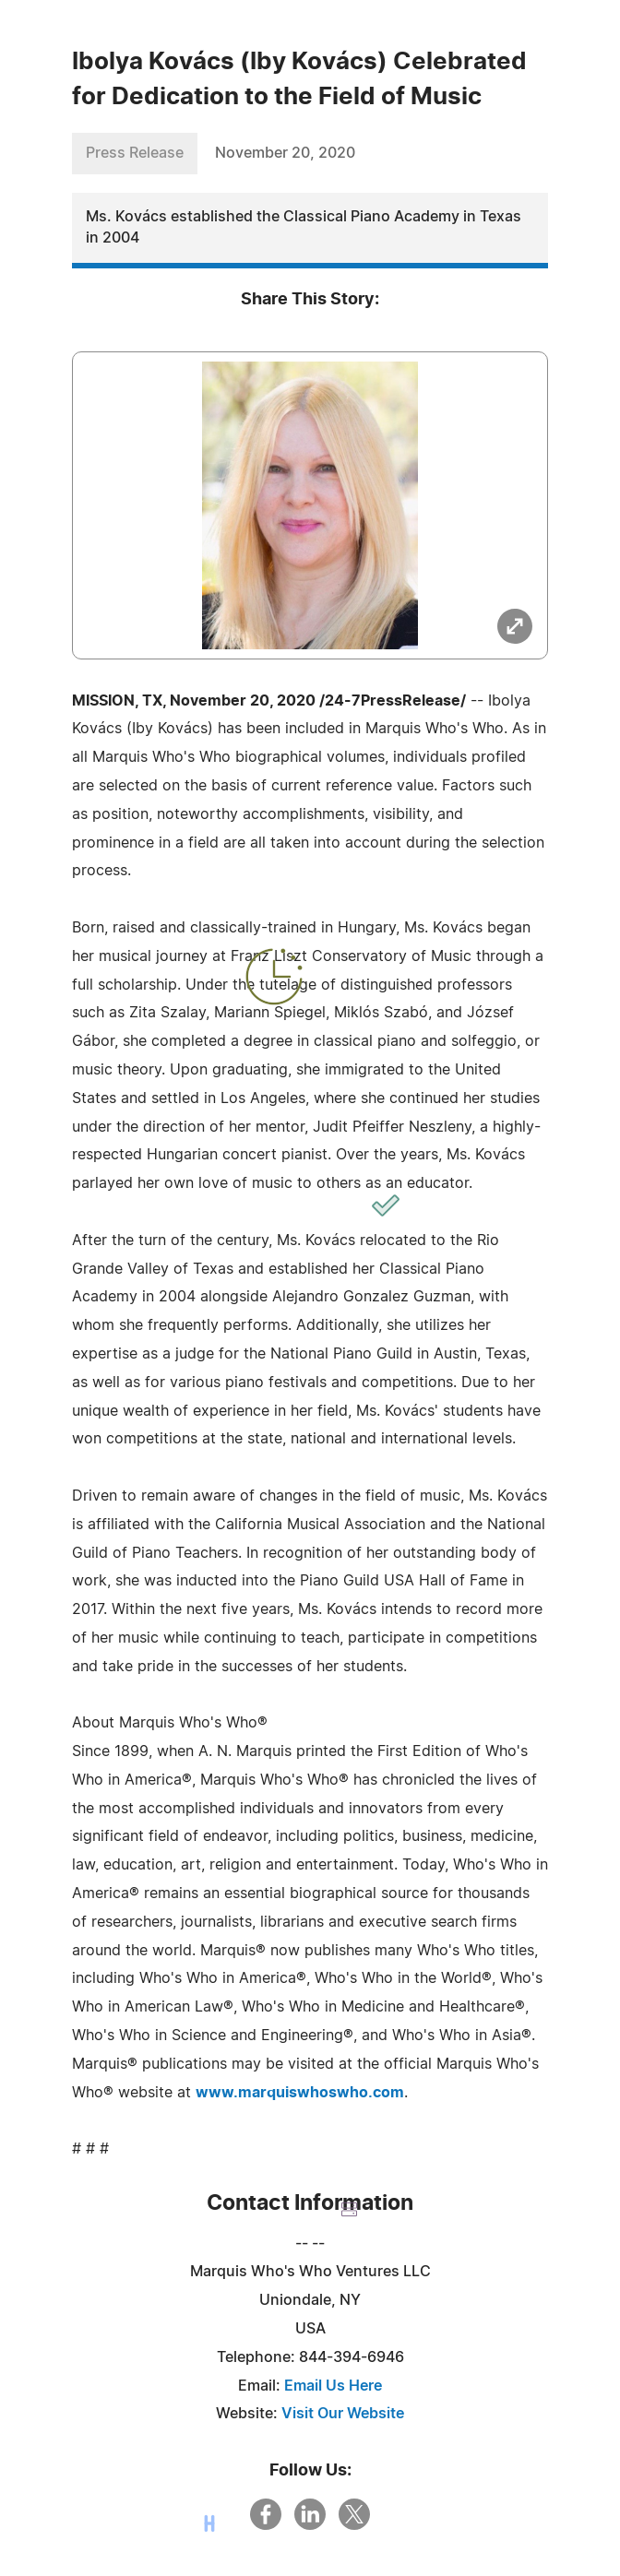 The width and height of the screenshot is (620, 2576). Describe the element at coordinates (209, 2523) in the screenshot. I see `indicates heading or header formatting option` at that location.